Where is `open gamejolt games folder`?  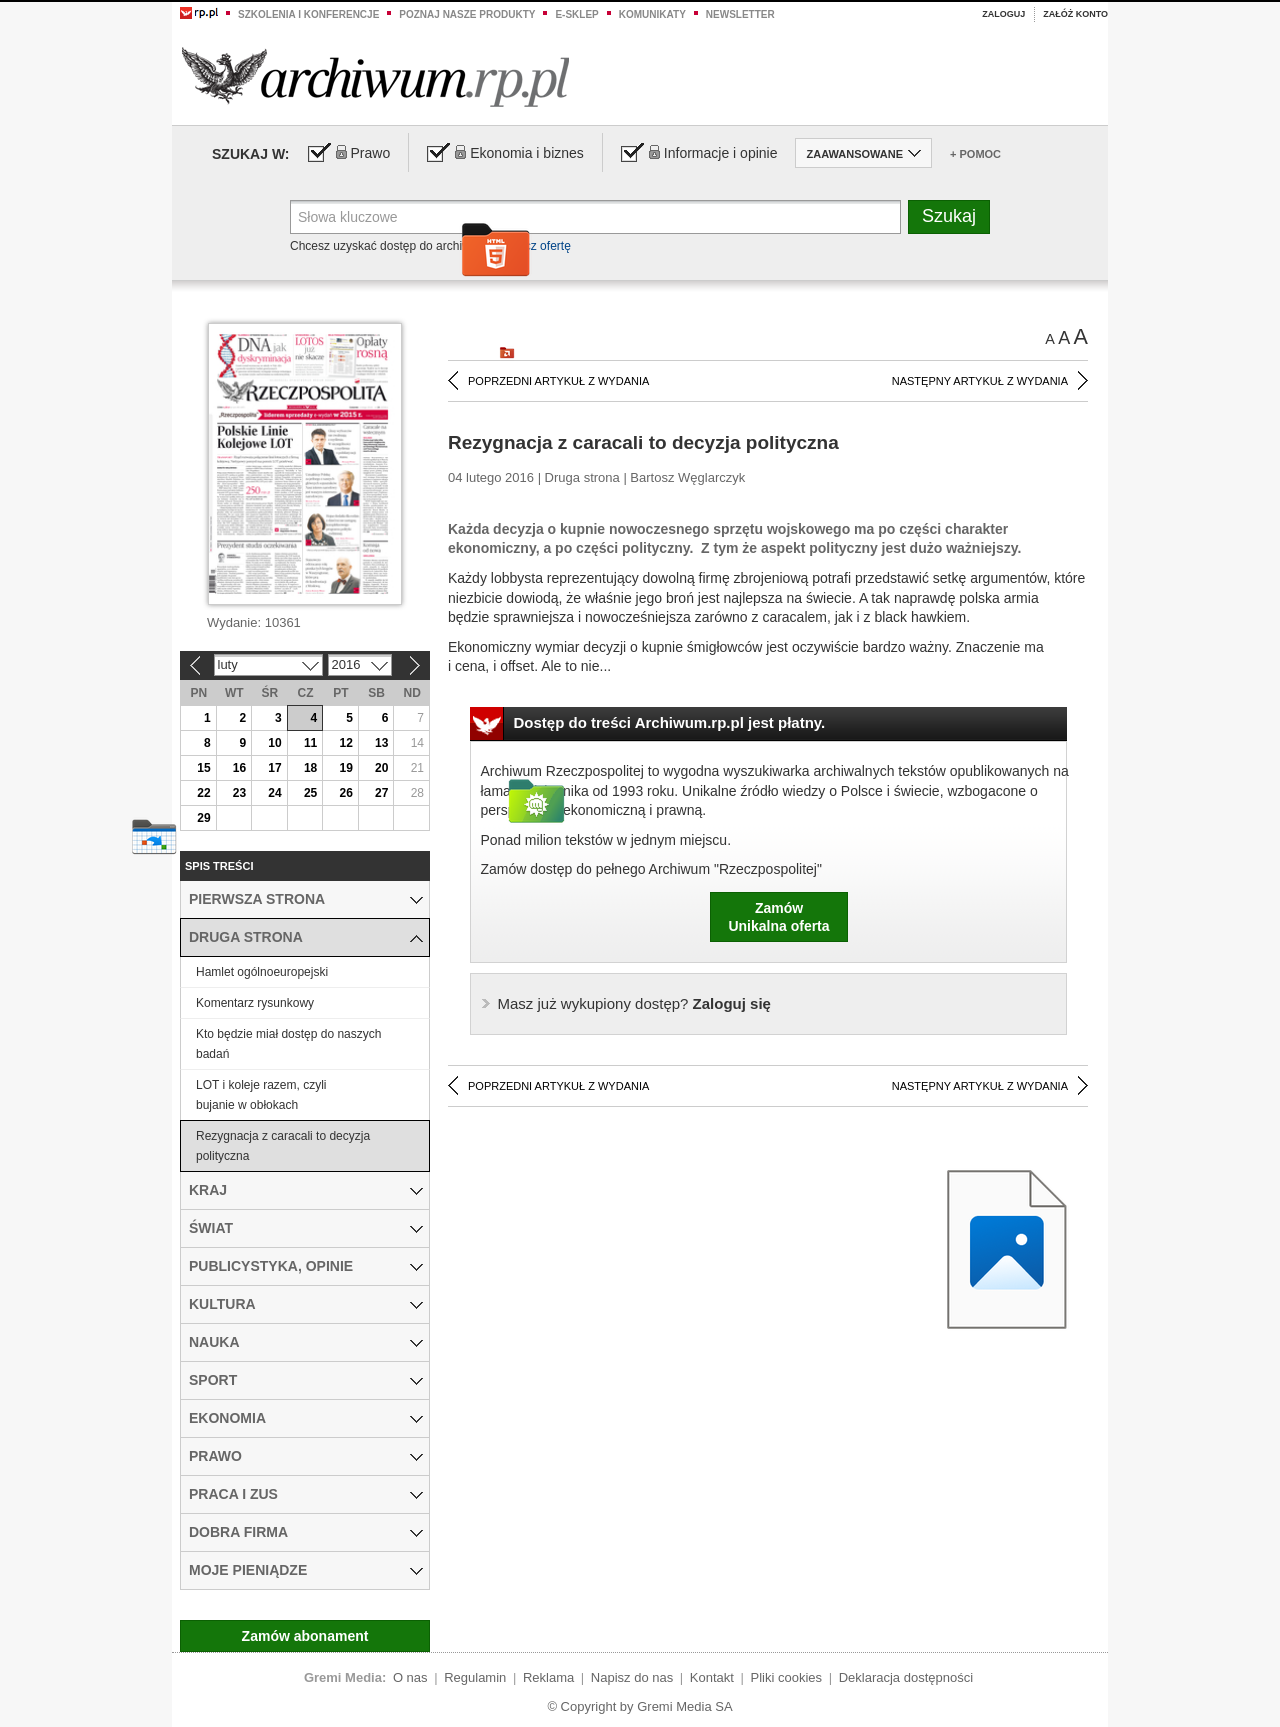 open gamejolt games folder is located at coordinates (536, 802).